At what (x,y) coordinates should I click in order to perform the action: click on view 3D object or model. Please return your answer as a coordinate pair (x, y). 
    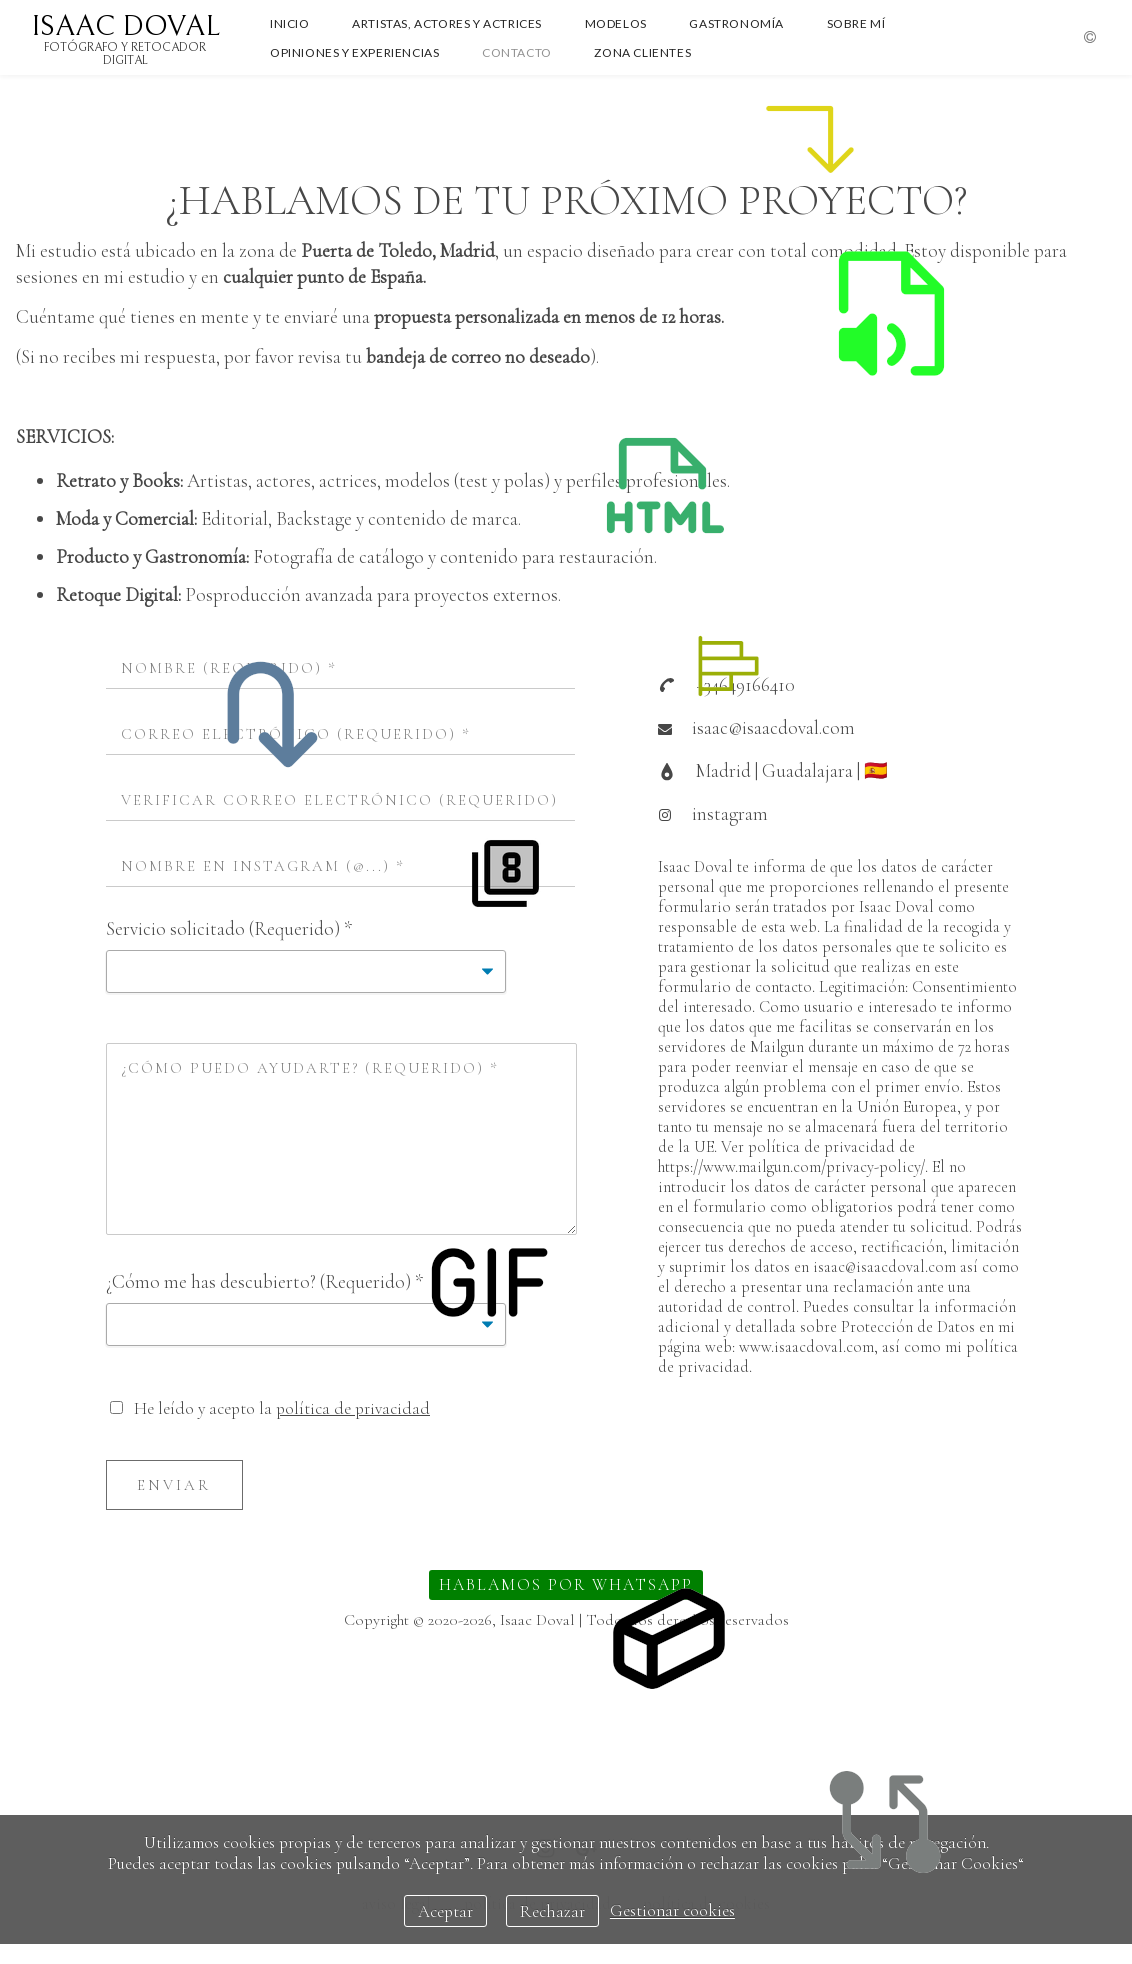
    Looking at the image, I should click on (669, 1633).